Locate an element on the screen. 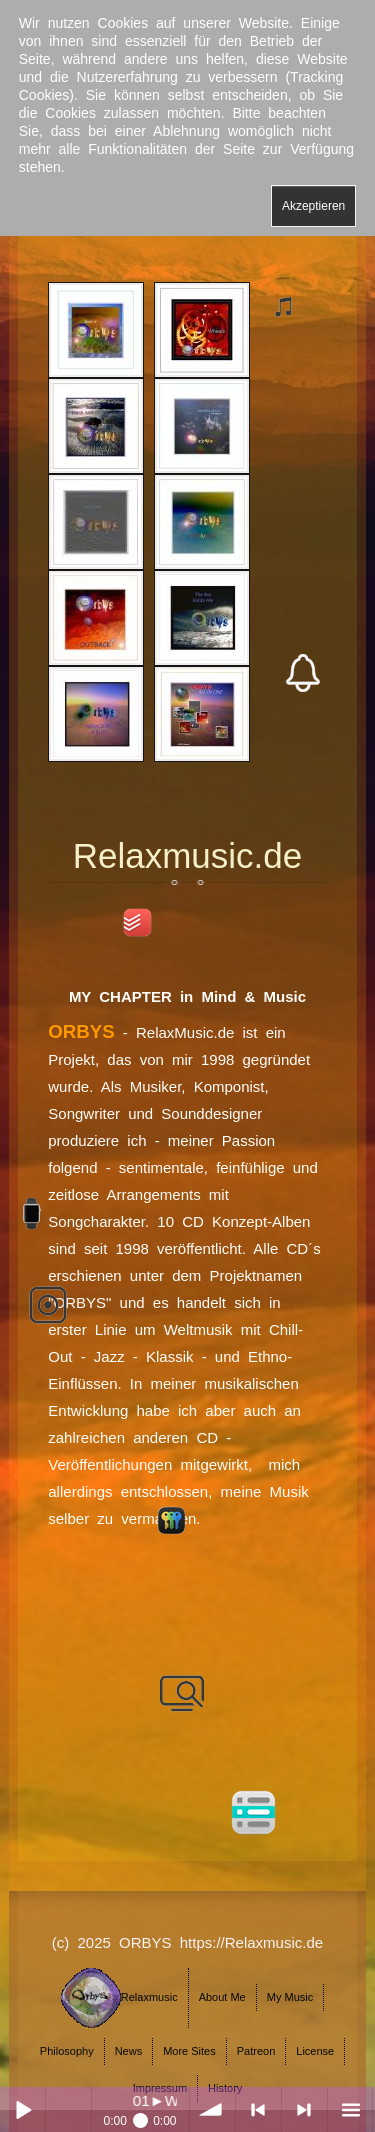  open todoist task management app is located at coordinates (137, 922).